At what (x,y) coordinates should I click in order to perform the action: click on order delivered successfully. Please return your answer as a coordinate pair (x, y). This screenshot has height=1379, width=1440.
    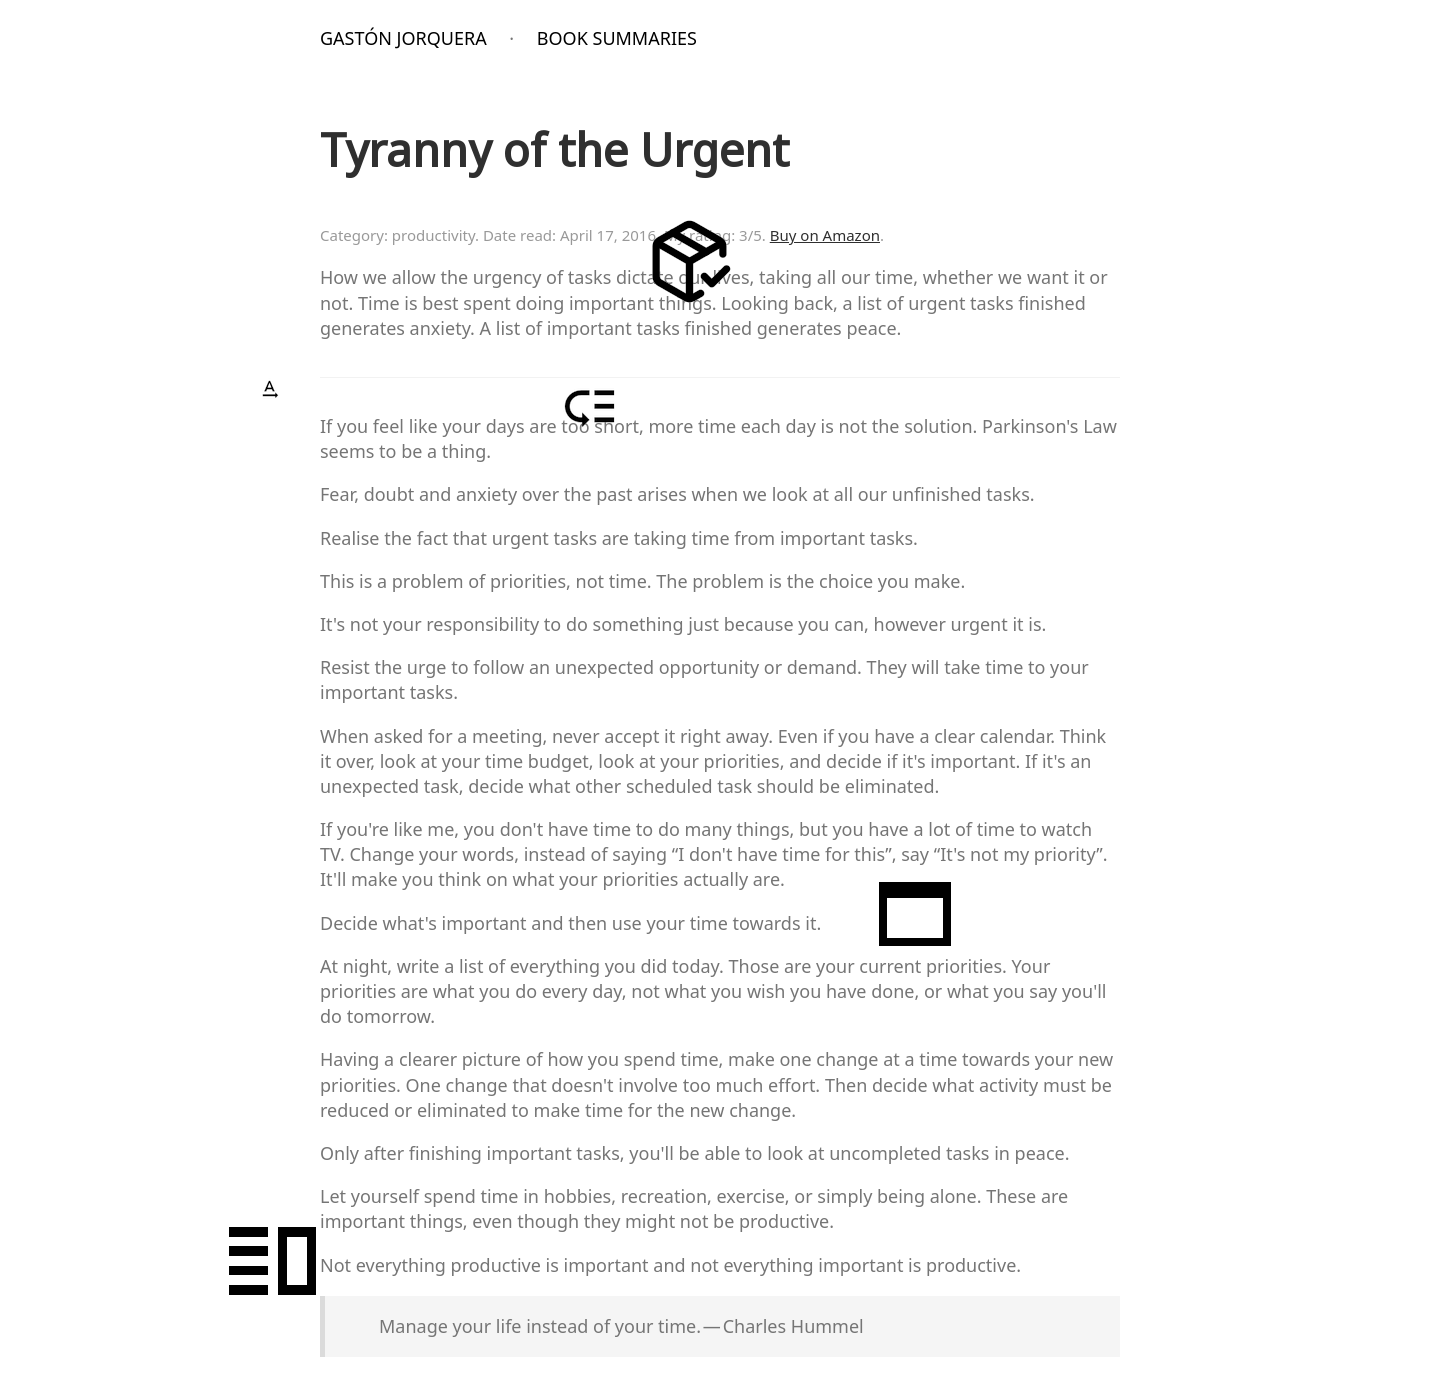
    Looking at the image, I should click on (689, 261).